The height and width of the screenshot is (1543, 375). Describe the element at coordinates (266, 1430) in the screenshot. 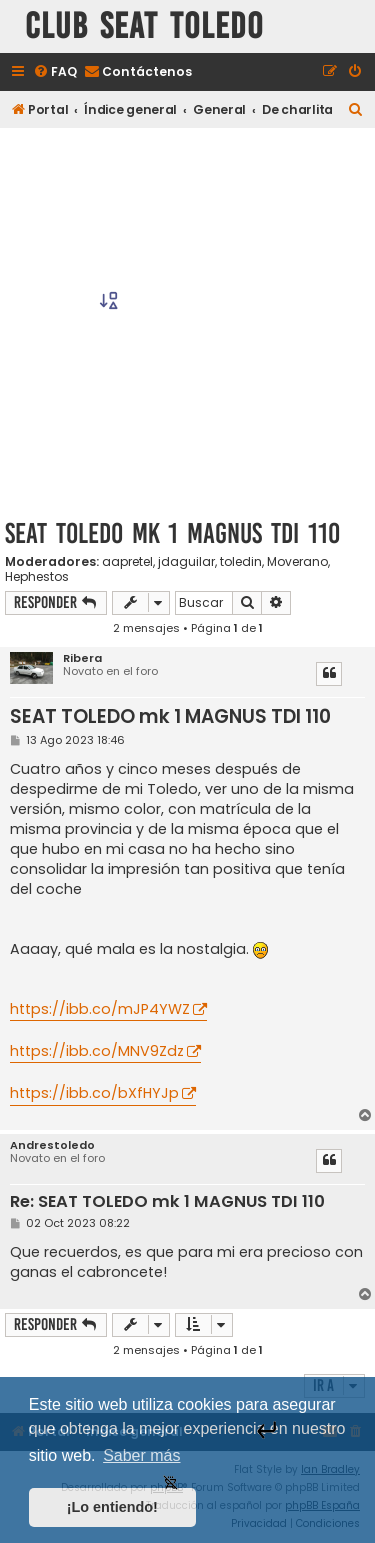

I see `return or enter key` at that location.